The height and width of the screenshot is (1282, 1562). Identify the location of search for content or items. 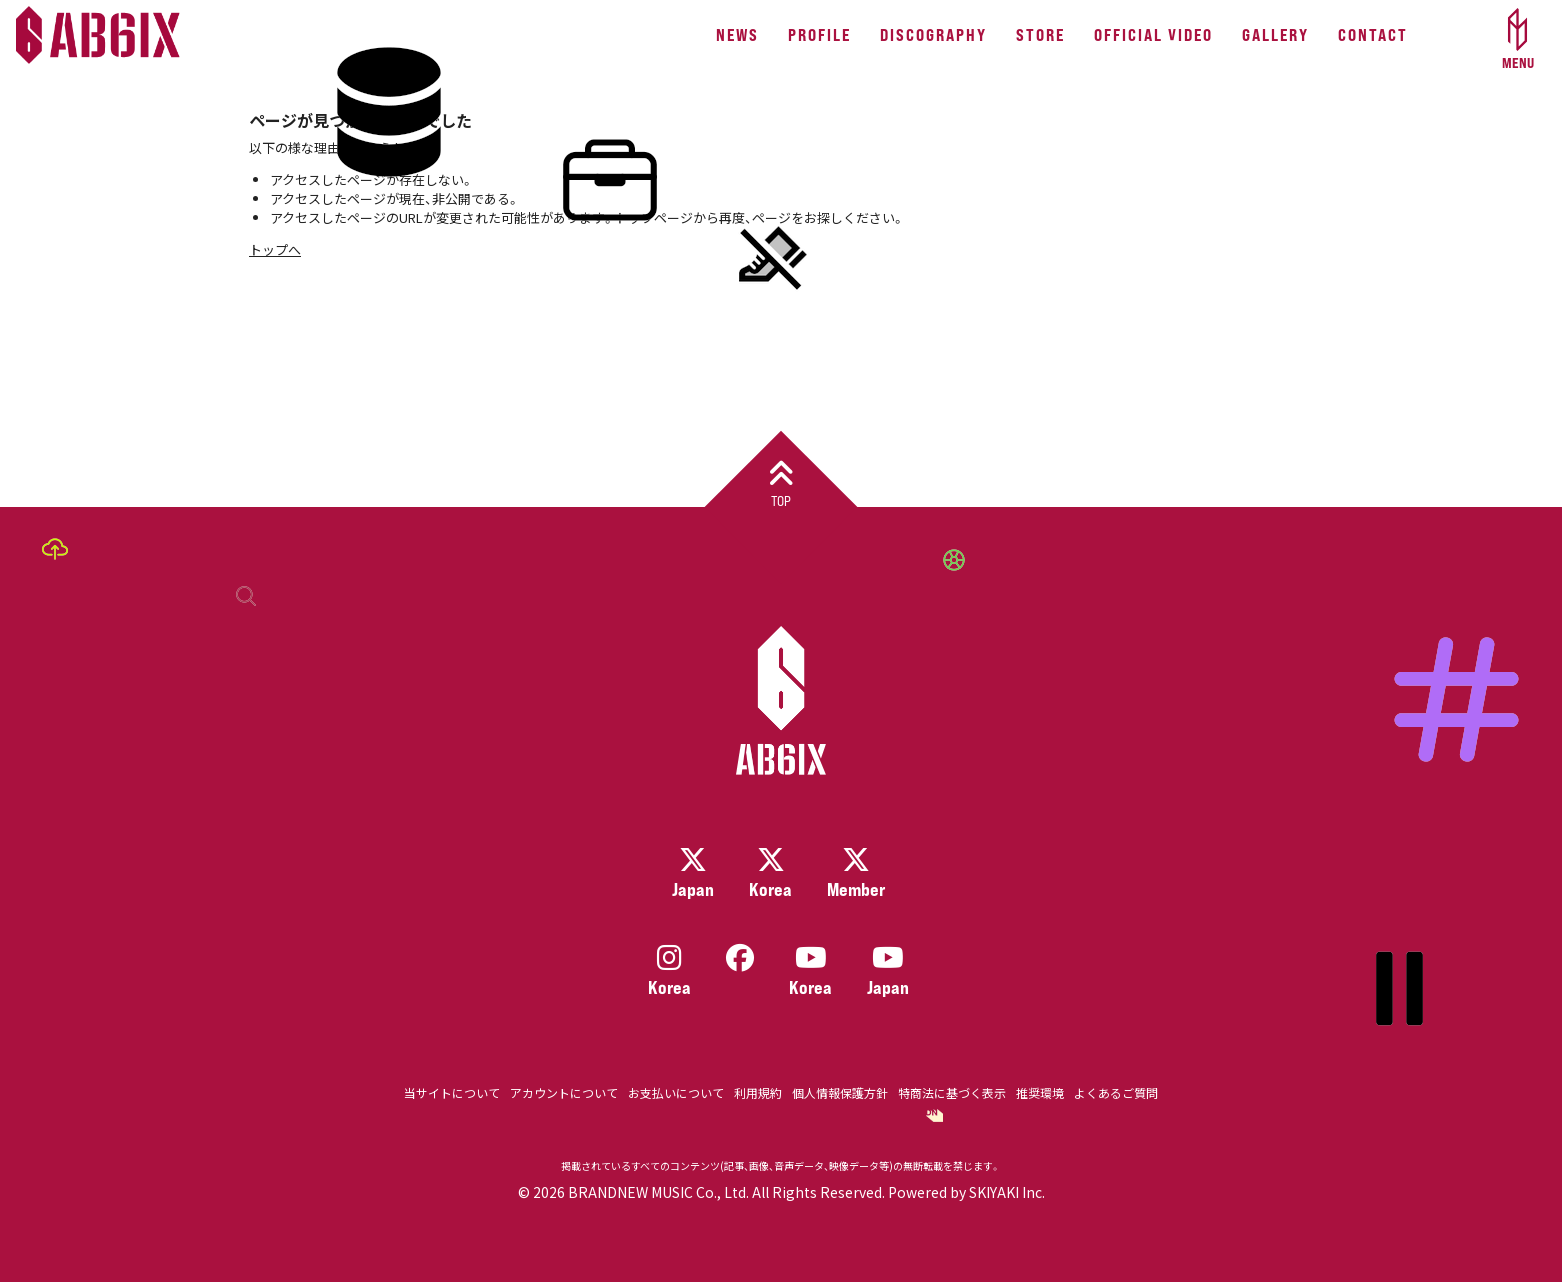
(246, 596).